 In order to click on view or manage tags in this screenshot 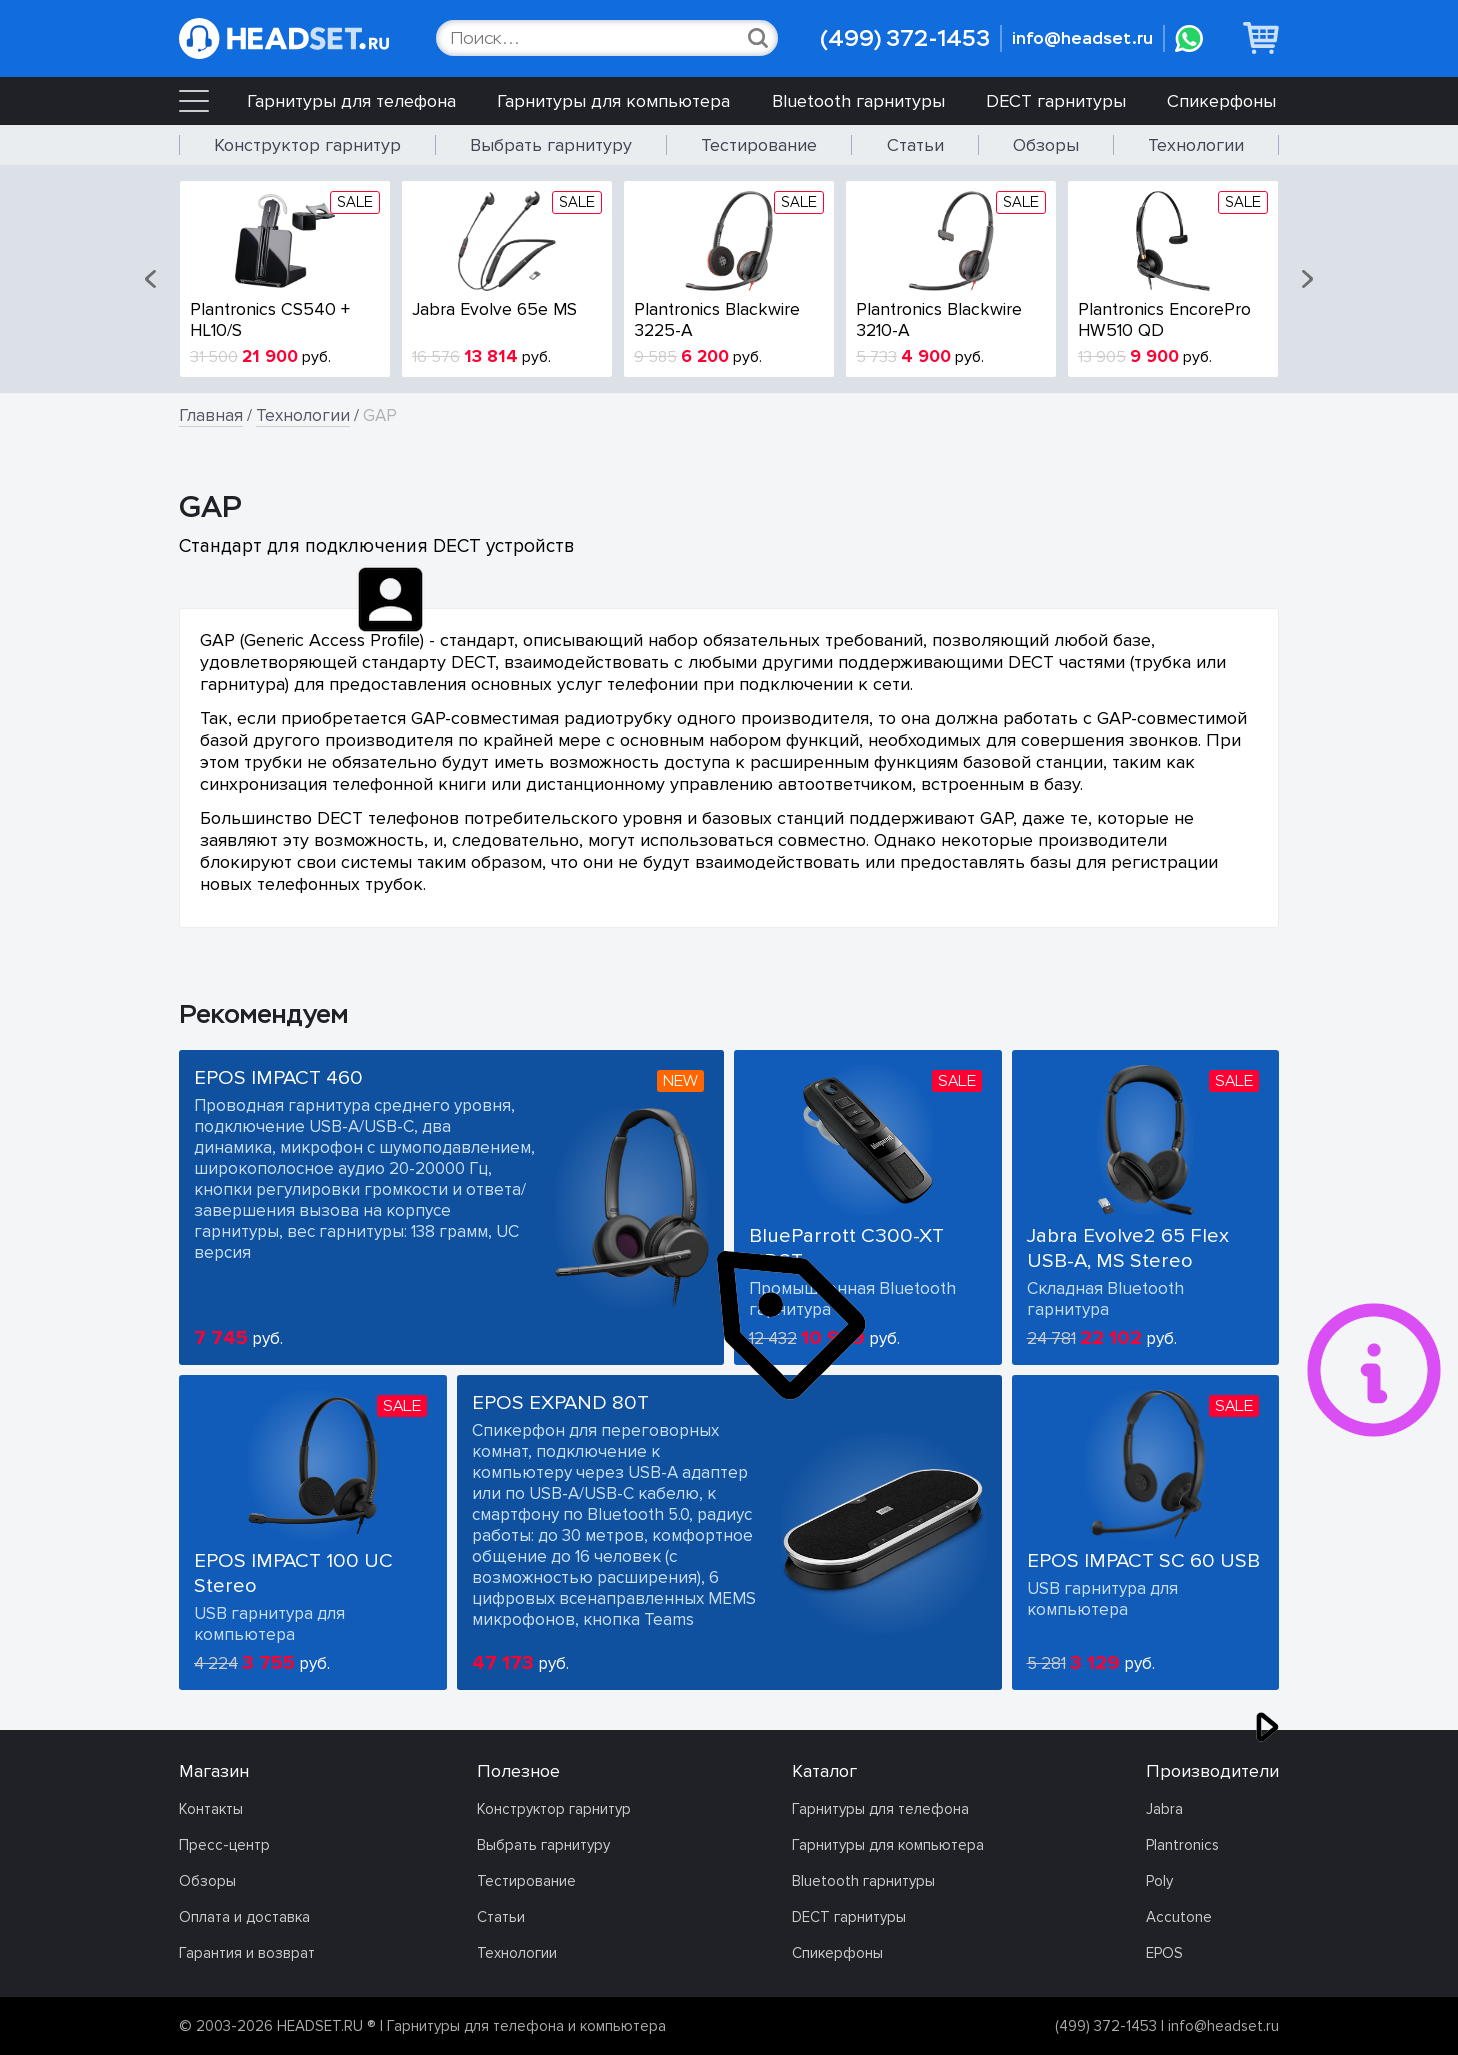, I will do `click(783, 1317)`.